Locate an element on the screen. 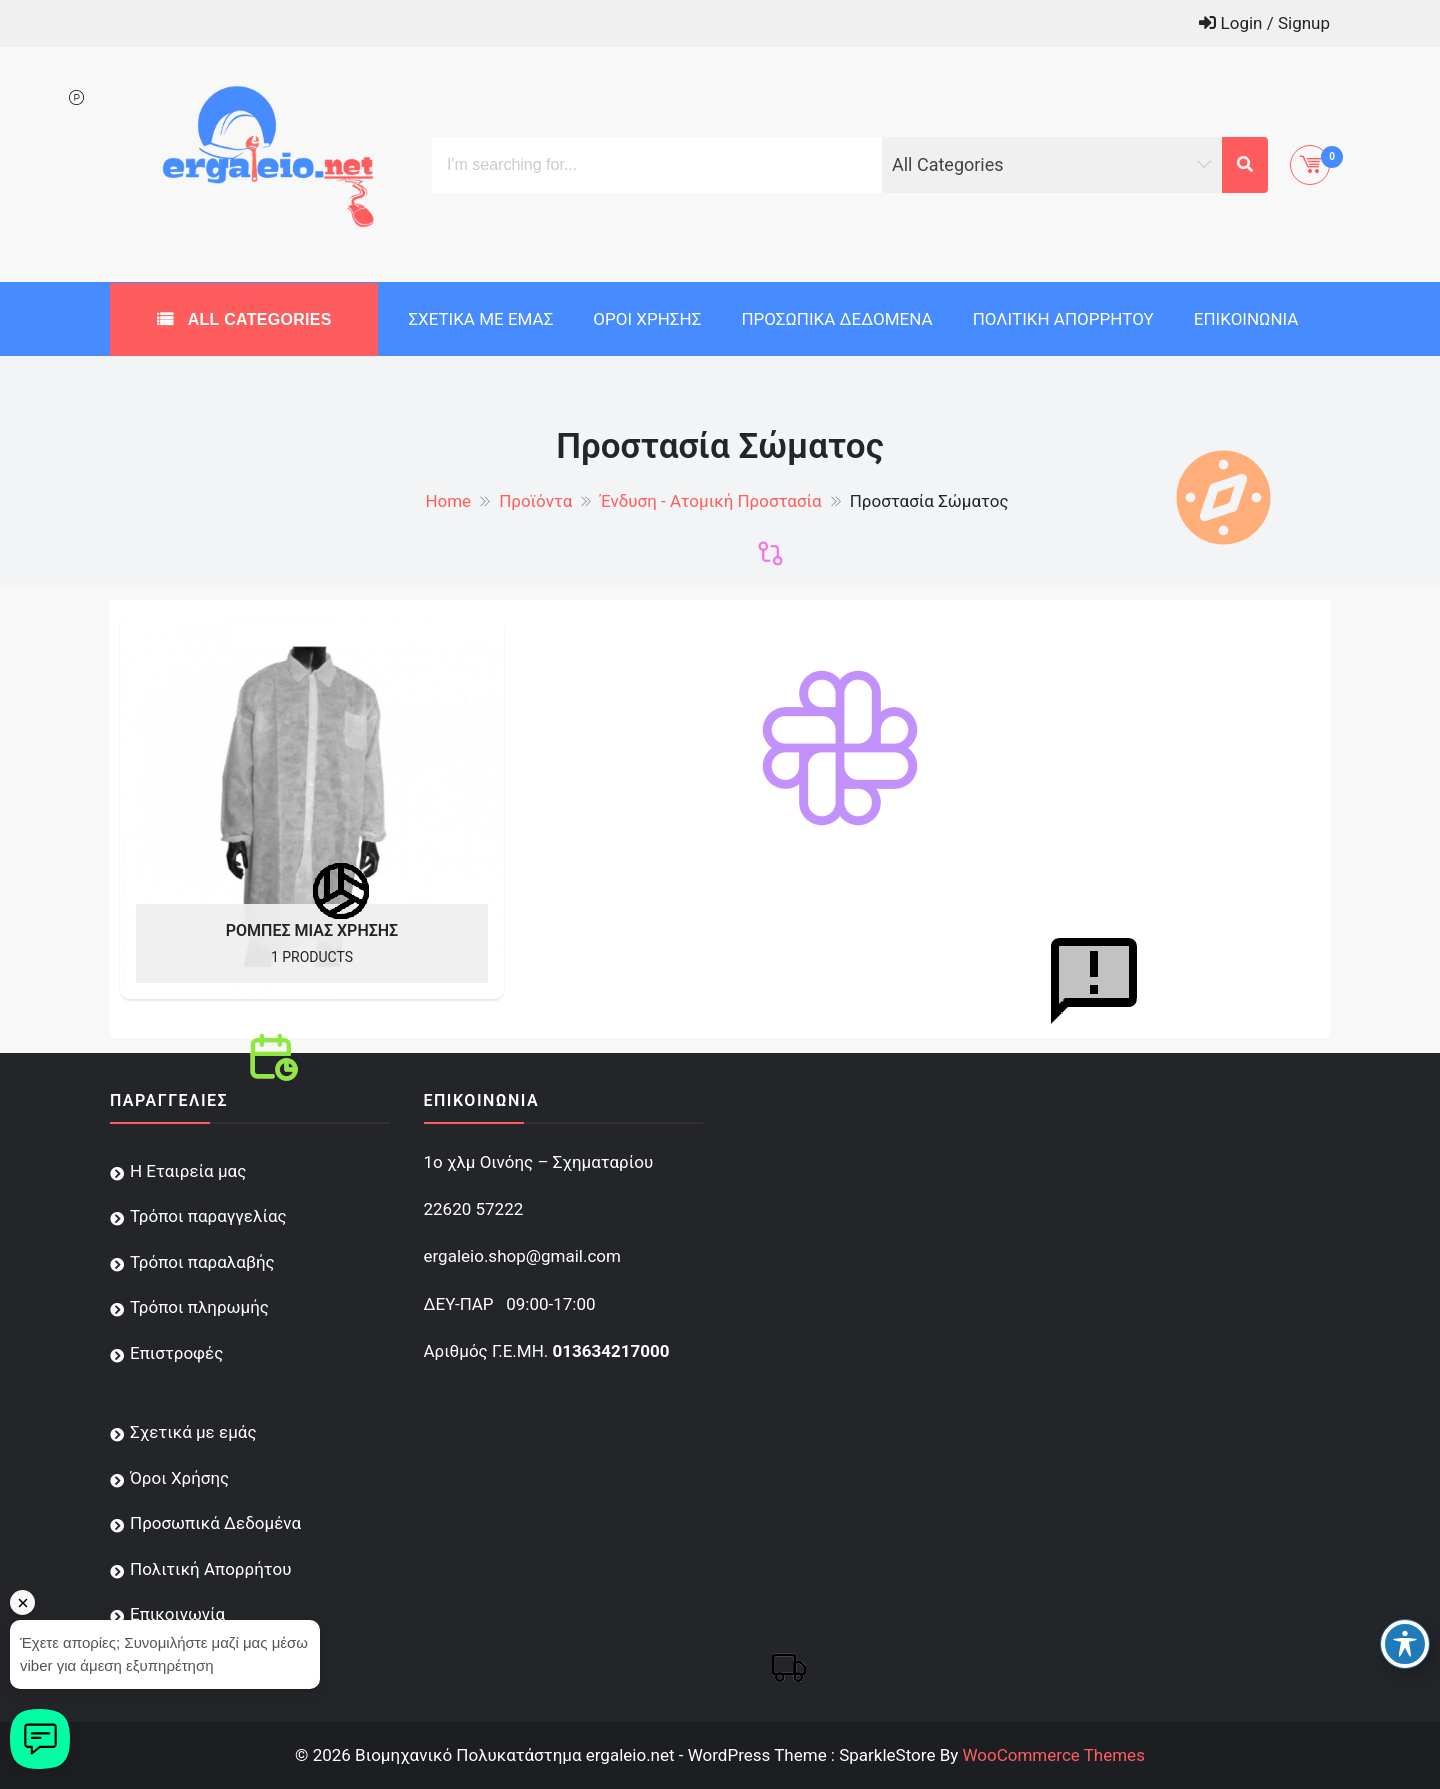 Image resolution: width=1440 pixels, height=1789 pixels. access volleyball or sports content is located at coordinates (341, 891).